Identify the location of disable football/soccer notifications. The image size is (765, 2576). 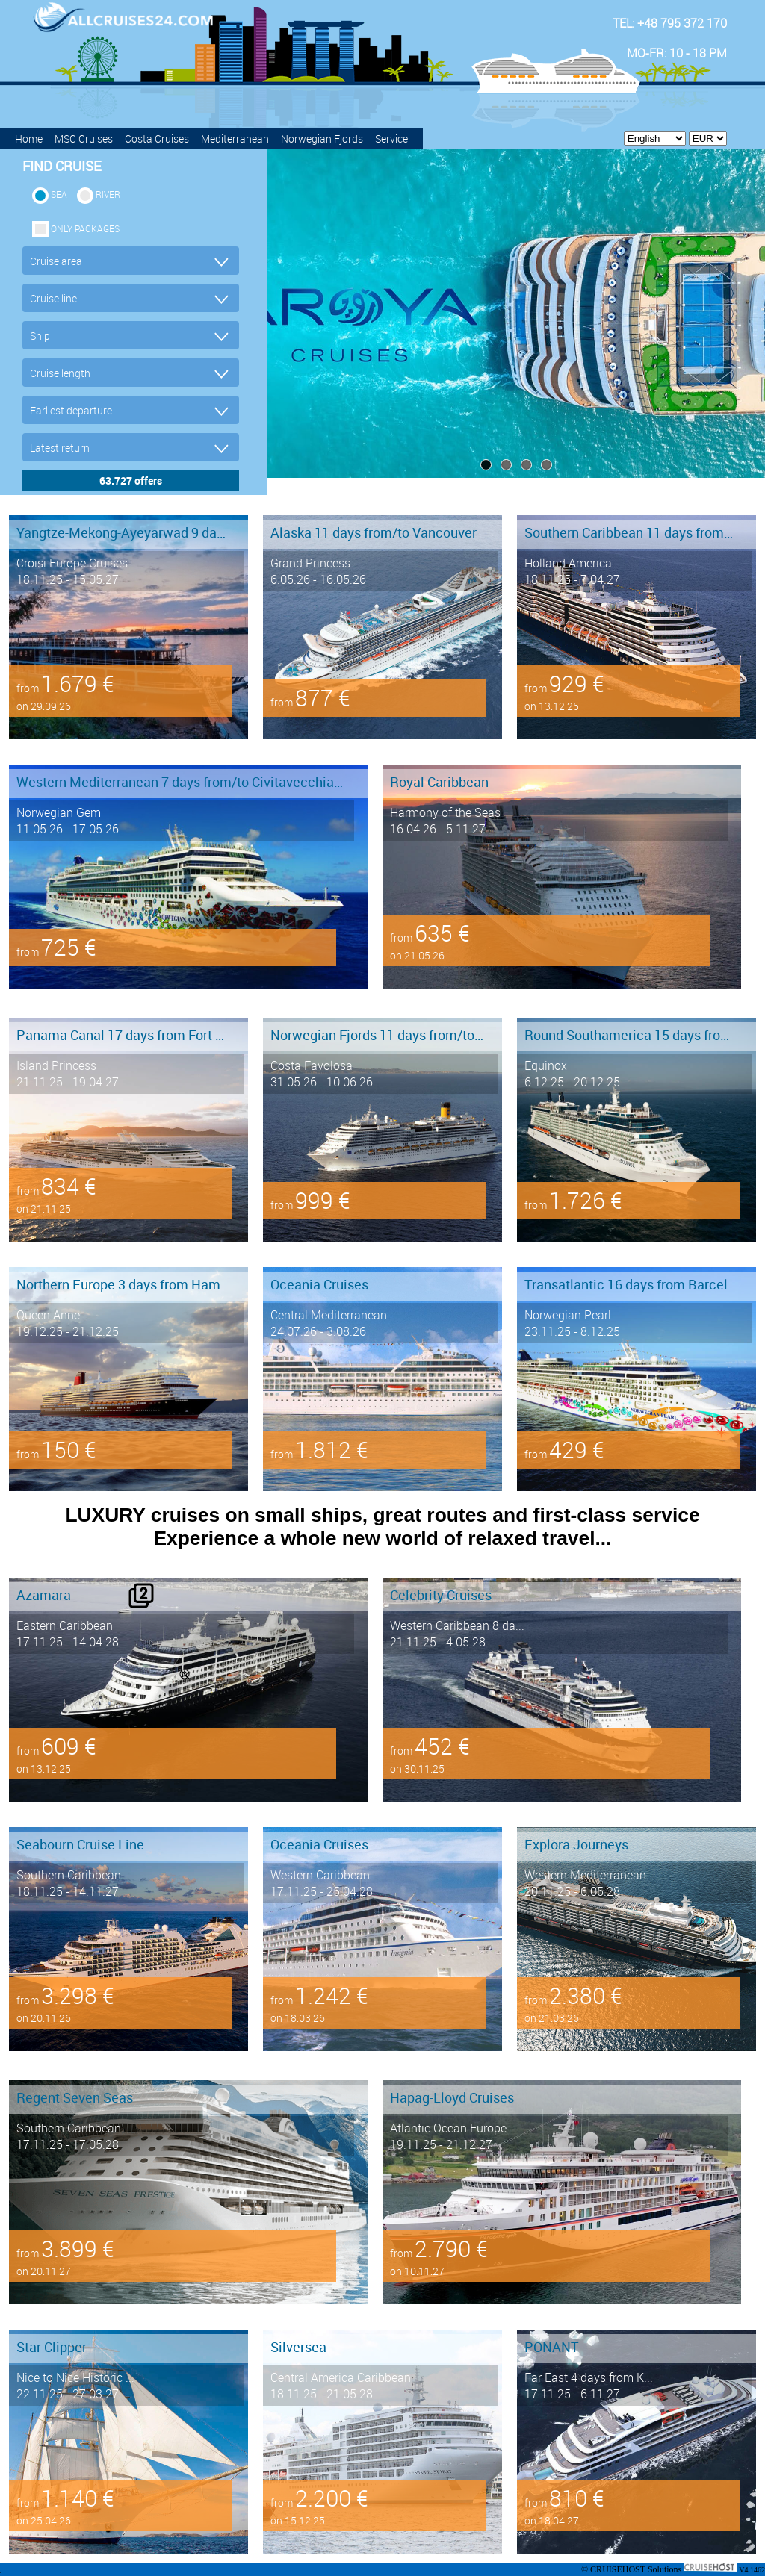
(185, 1674).